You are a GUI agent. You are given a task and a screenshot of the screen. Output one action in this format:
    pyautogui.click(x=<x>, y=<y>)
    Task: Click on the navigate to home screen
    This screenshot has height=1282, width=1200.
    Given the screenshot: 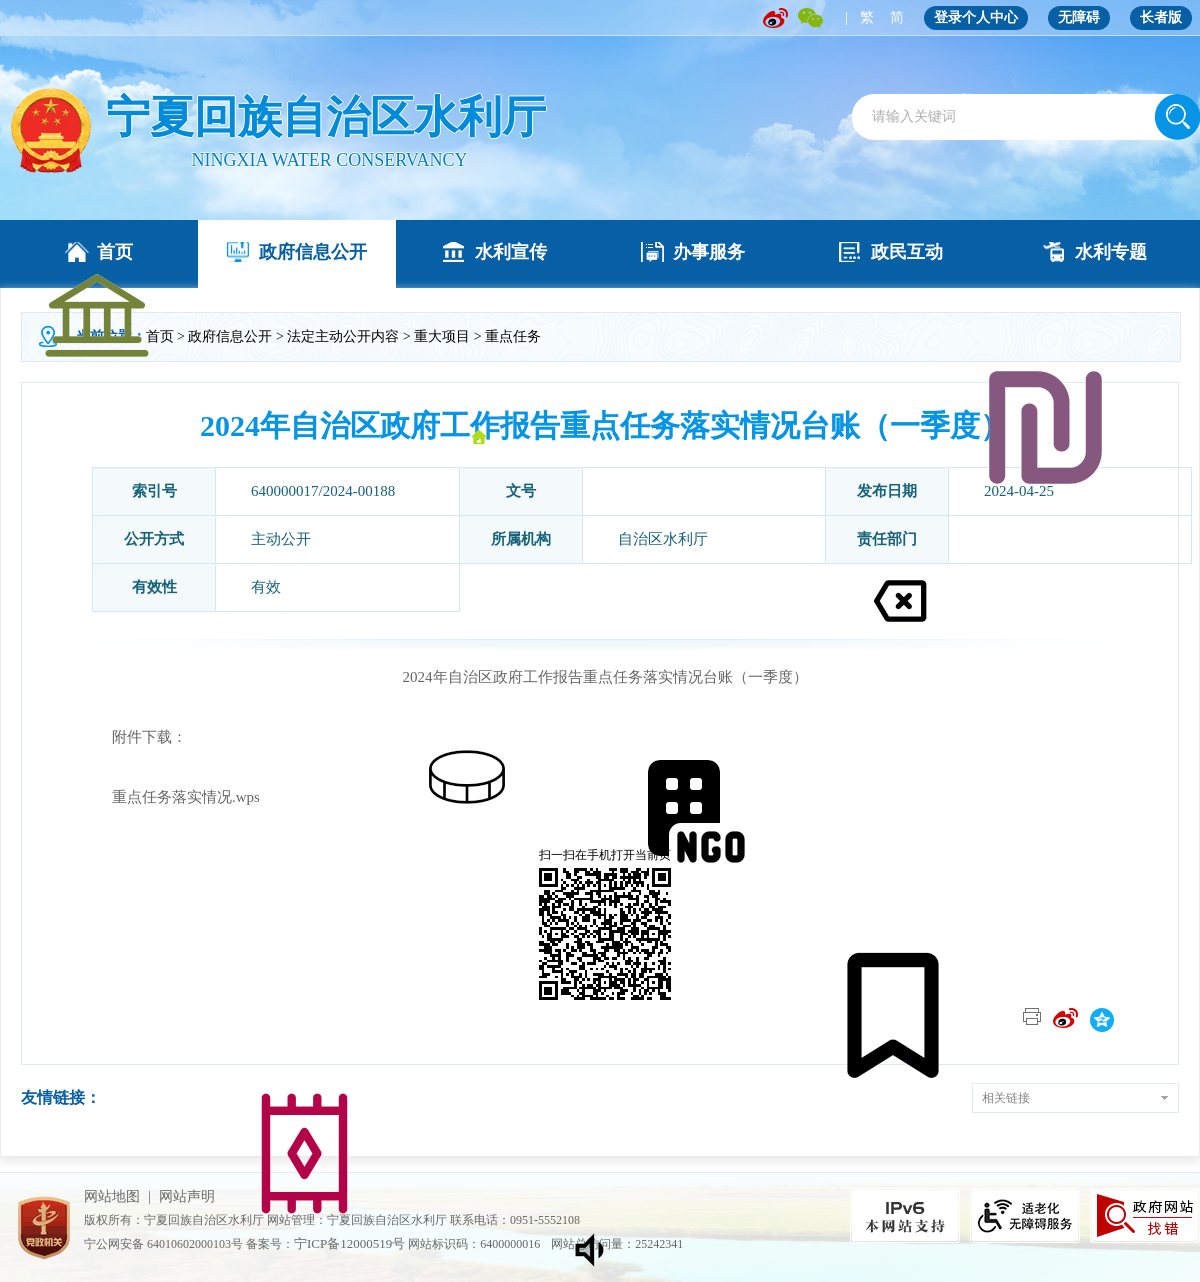 What is the action you would take?
    pyautogui.click(x=479, y=437)
    